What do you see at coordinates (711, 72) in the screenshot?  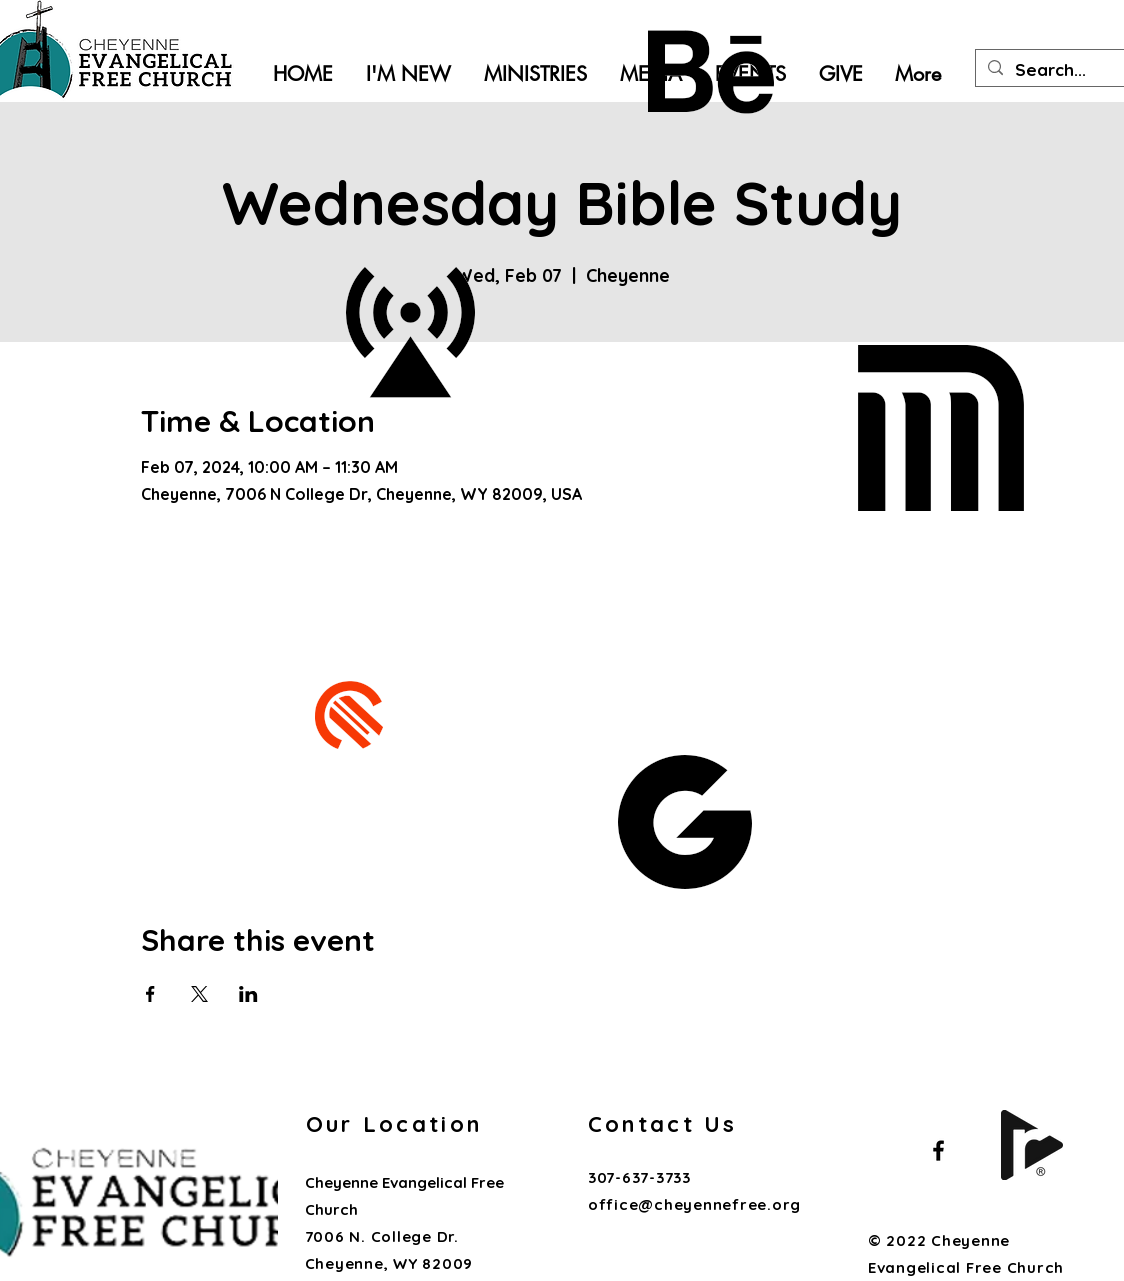 I see `visit behance portfolio` at bounding box center [711, 72].